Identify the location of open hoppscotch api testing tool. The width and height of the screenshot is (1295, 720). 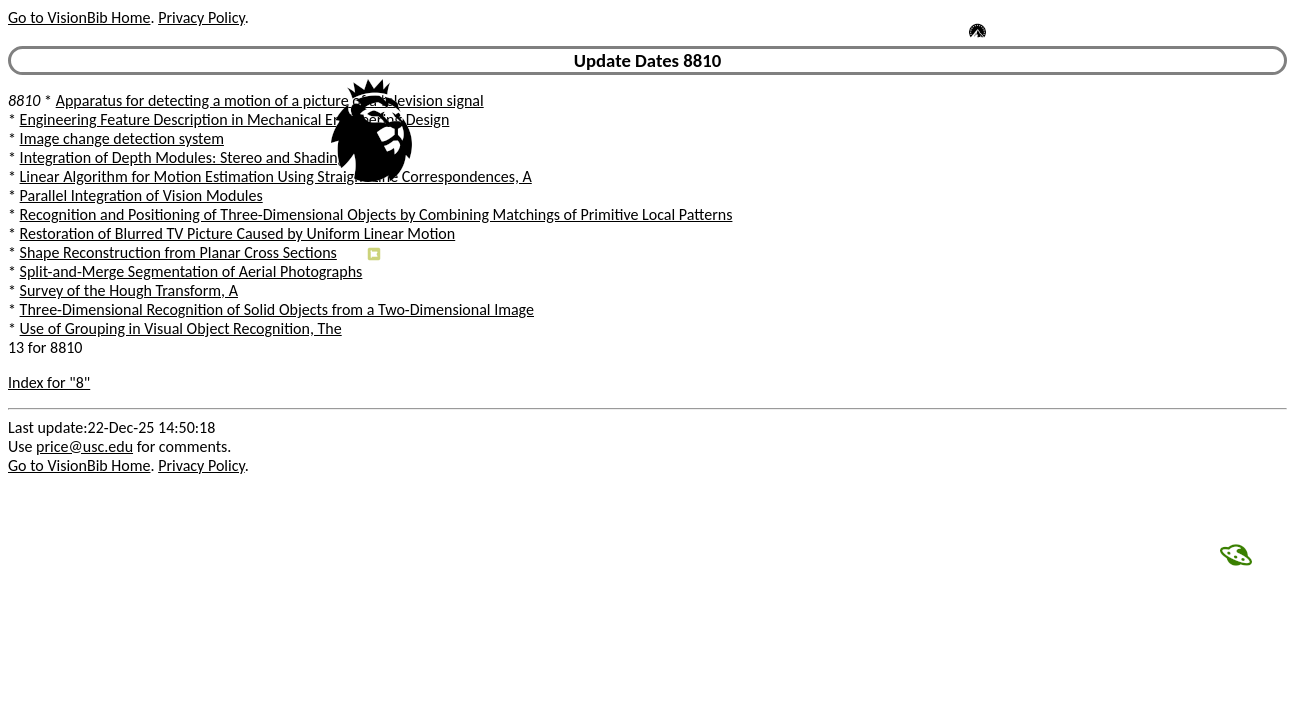
(1236, 555).